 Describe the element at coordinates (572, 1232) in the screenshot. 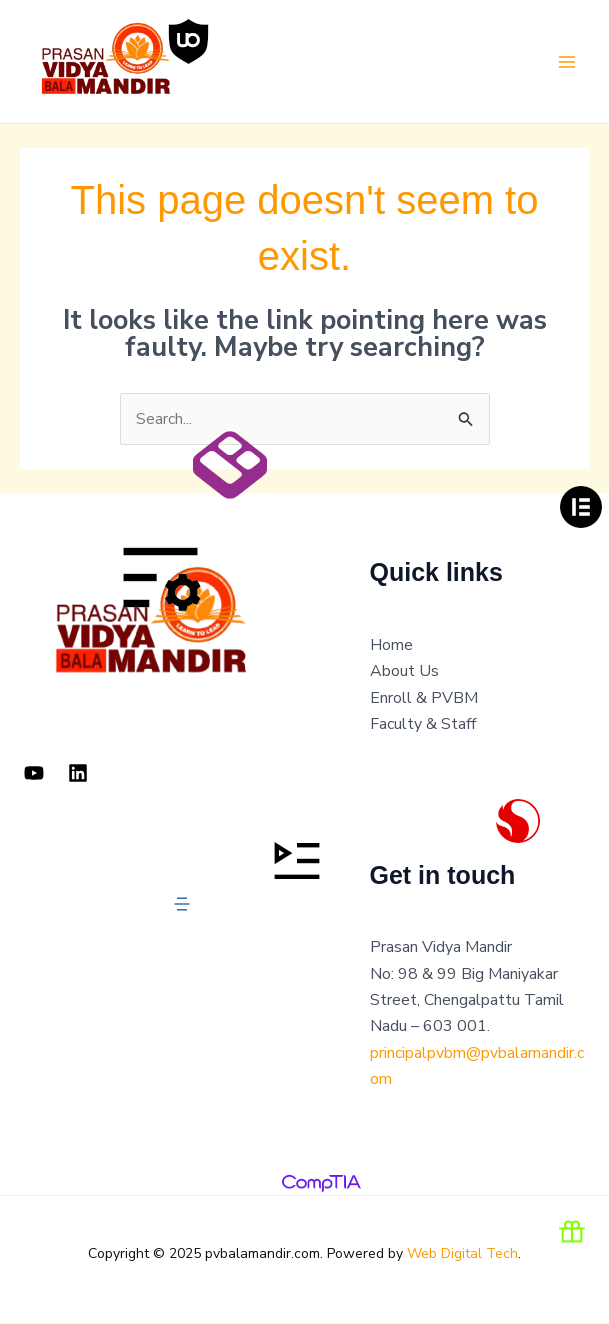

I see `view gifts or rewards` at that location.